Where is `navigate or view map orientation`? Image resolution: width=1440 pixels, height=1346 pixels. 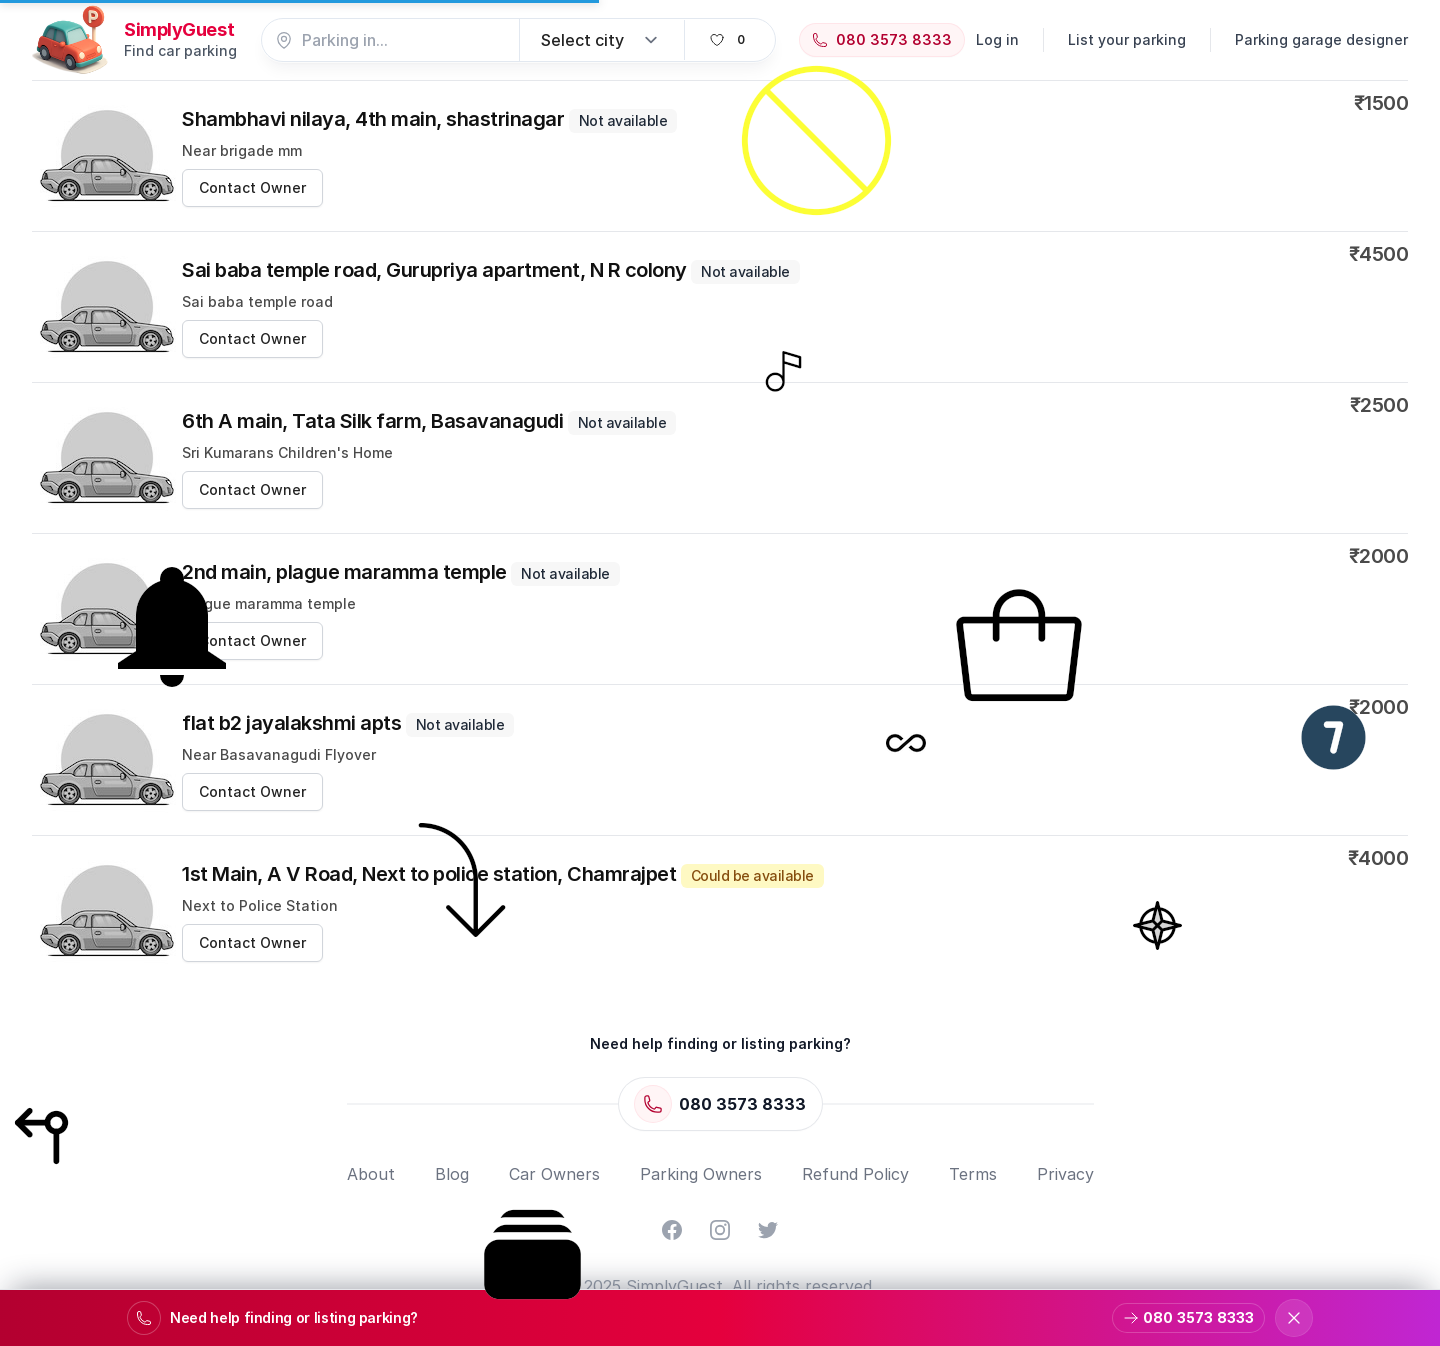 navigate or view map orientation is located at coordinates (1157, 925).